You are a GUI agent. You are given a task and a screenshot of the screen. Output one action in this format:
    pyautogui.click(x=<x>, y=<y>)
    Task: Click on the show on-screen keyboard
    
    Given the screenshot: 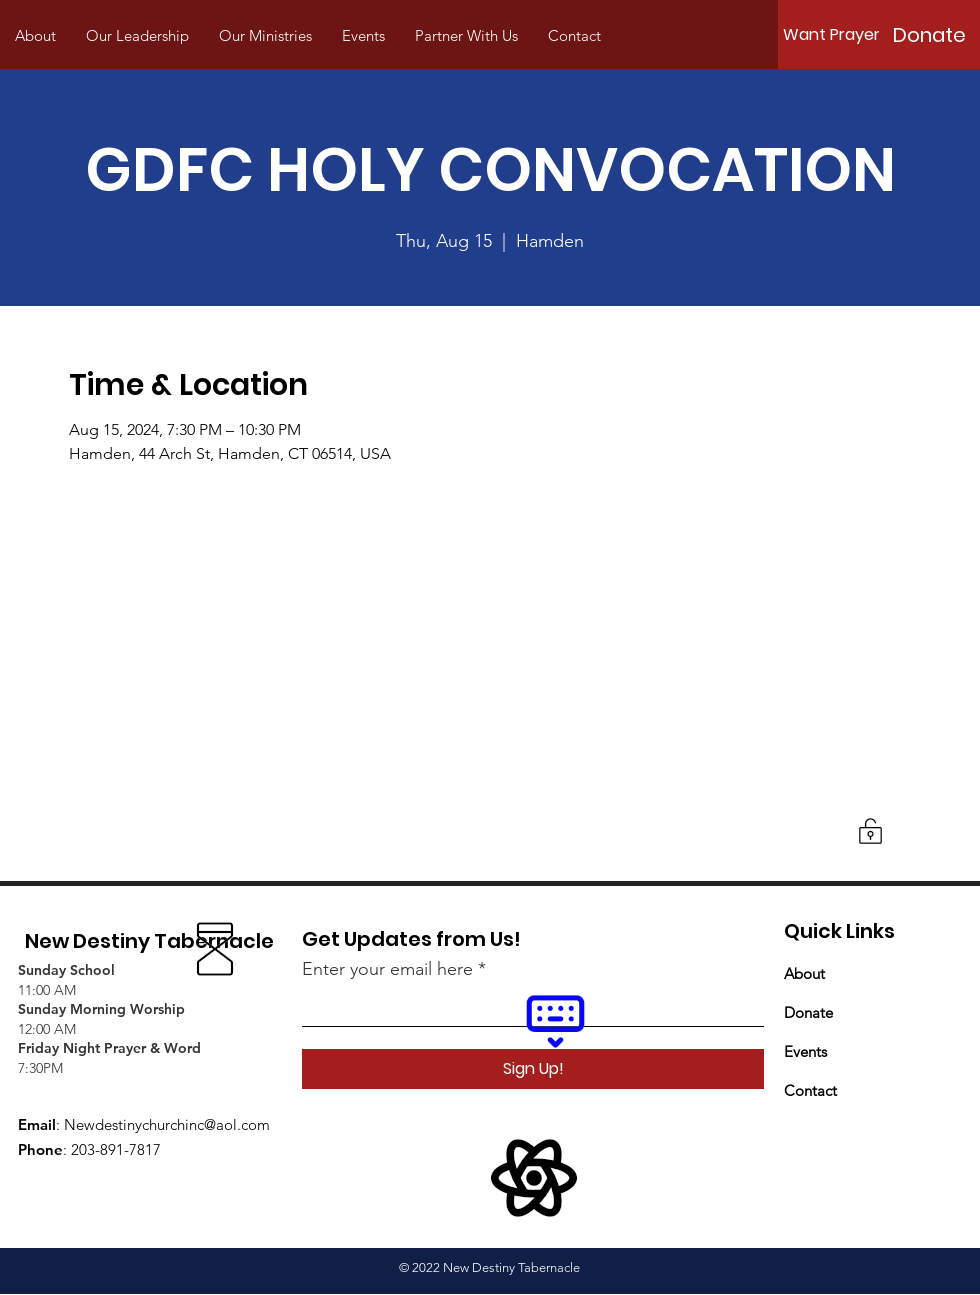 What is the action you would take?
    pyautogui.click(x=555, y=1021)
    